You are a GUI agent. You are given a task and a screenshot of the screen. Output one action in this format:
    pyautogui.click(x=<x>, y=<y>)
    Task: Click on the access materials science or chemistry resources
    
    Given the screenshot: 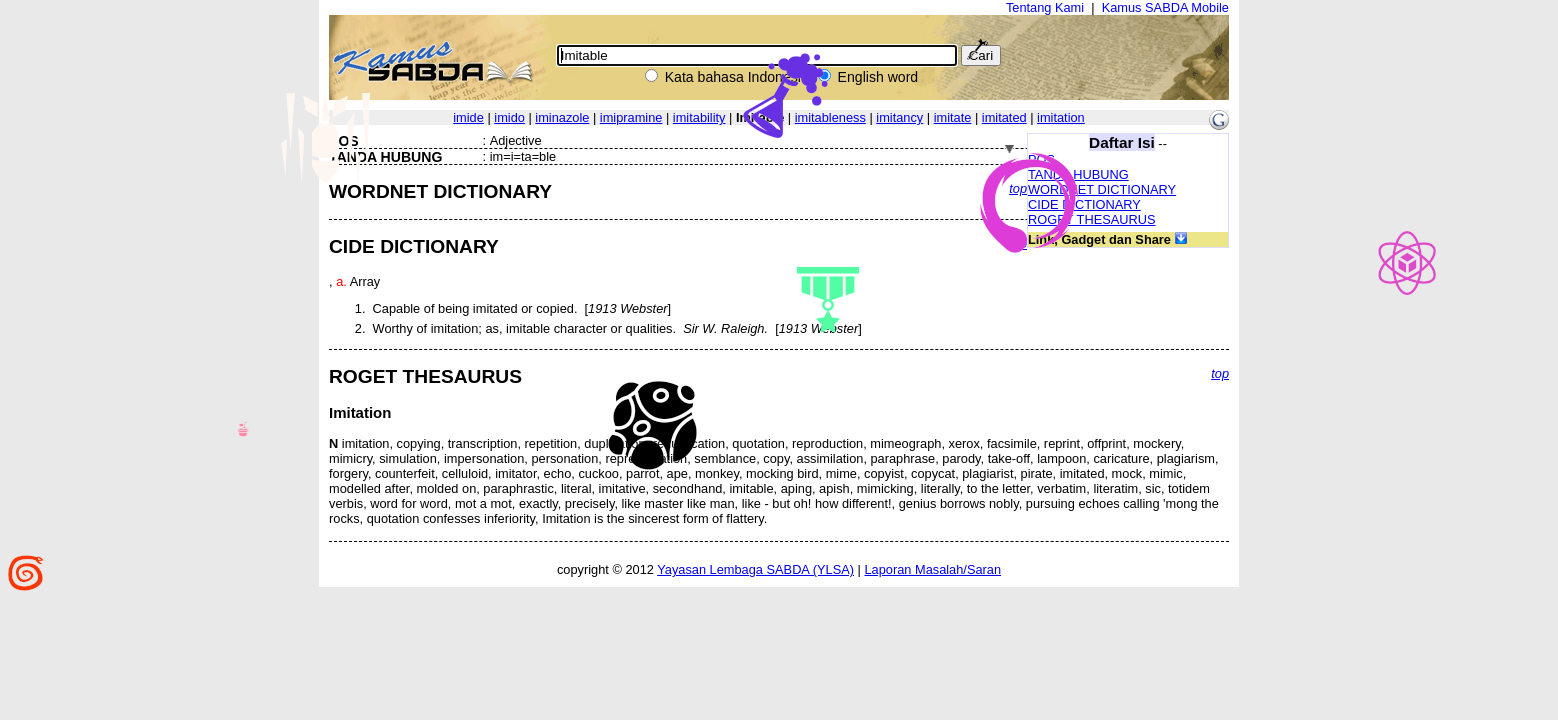 What is the action you would take?
    pyautogui.click(x=1407, y=263)
    